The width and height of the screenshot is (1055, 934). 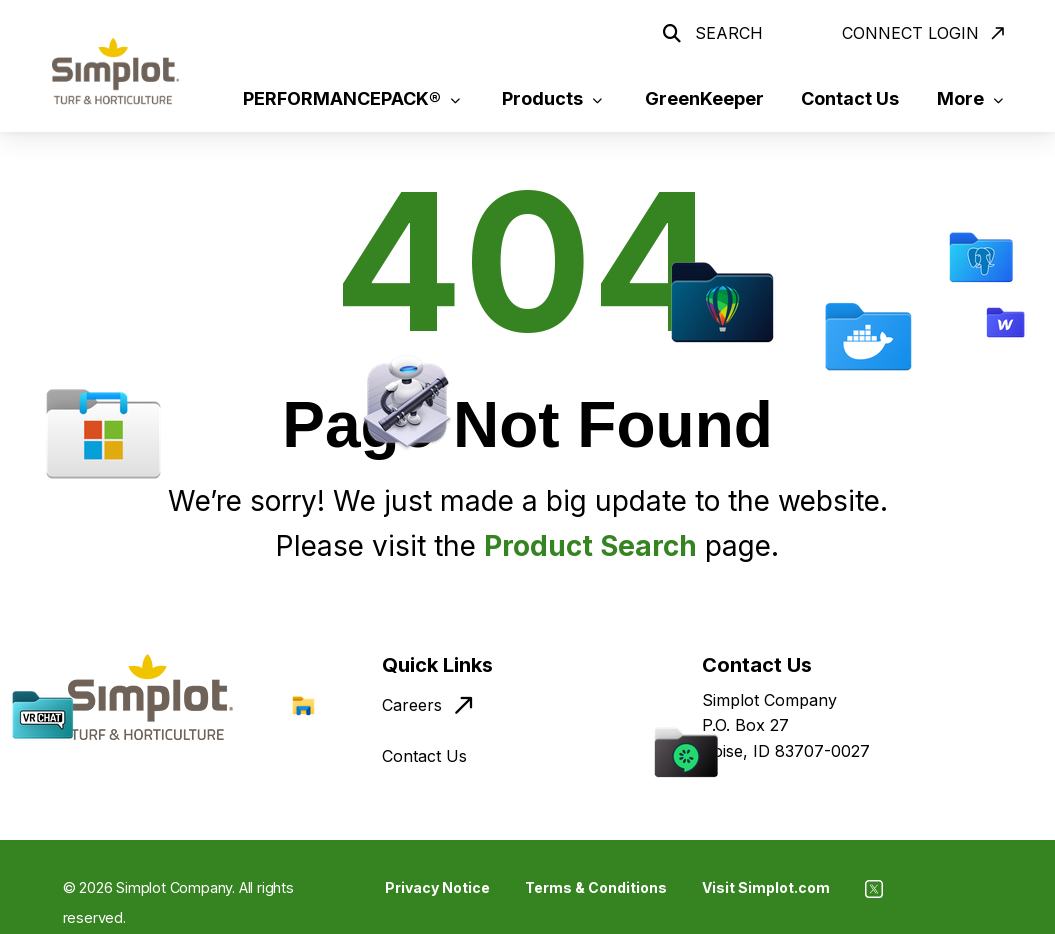 What do you see at coordinates (868, 339) in the screenshot?
I see `open folder containing docker projects` at bounding box center [868, 339].